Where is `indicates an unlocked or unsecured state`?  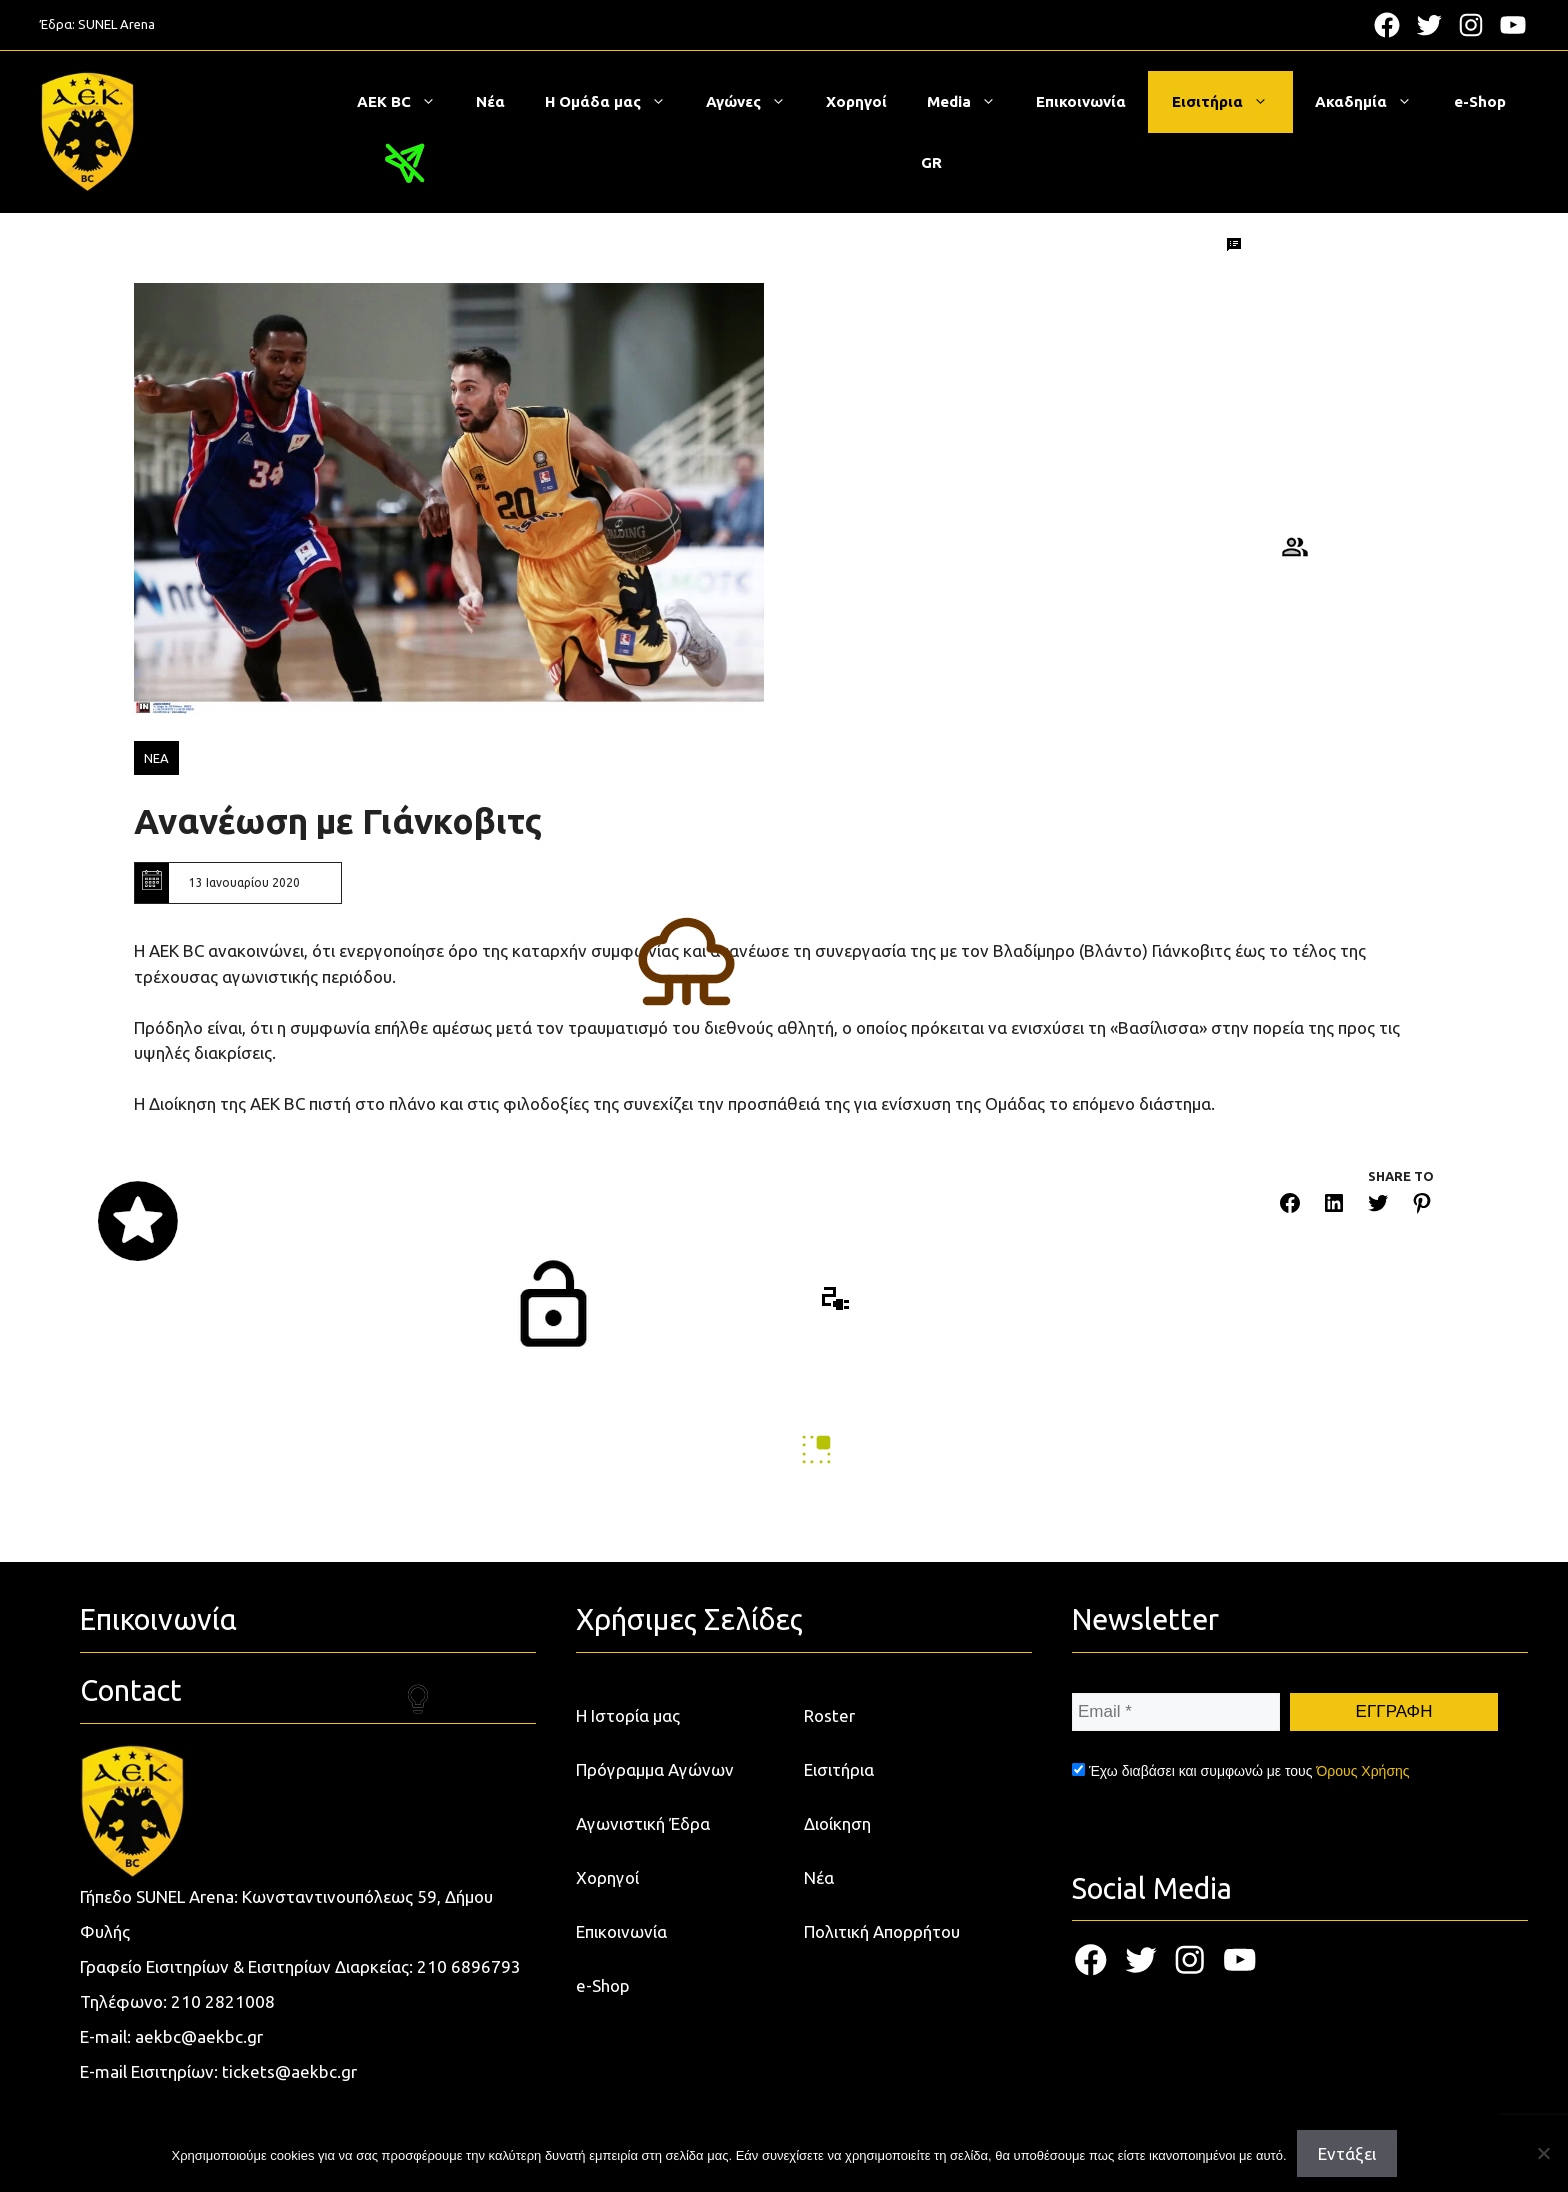
indicates an unlocked or unsecured state is located at coordinates (553, 1305).